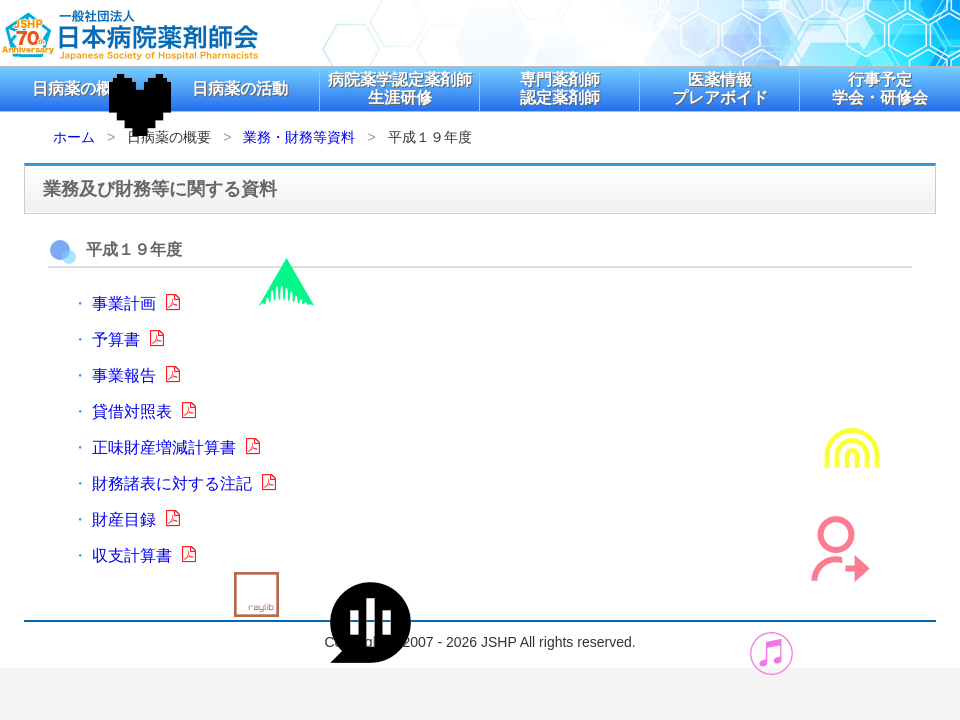 This screenshot has height=720, width=960. I want to click on start a voice chat or audio message, so click(370, 622).